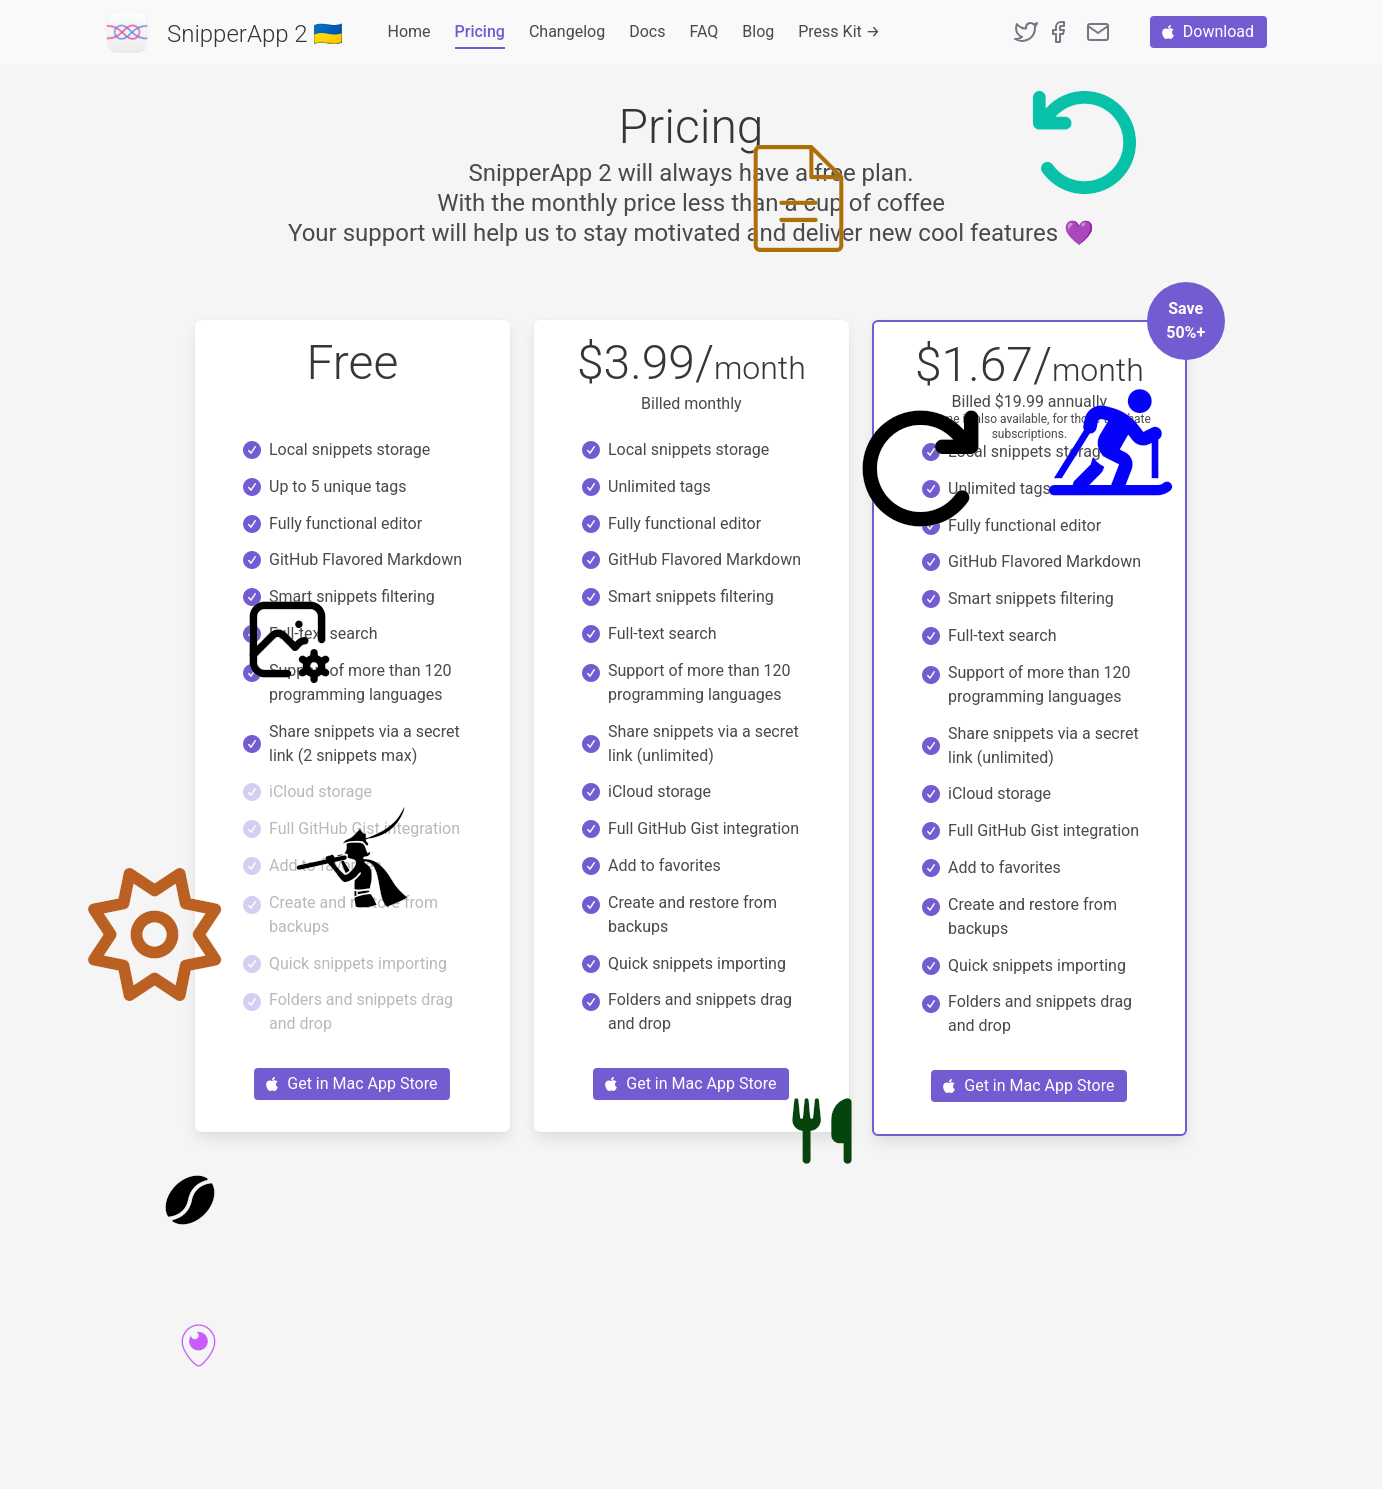  Describe the element at coordinates (190, 1200) in the screenshot. I see `browse coffee shops or cafés nearby` at that location.